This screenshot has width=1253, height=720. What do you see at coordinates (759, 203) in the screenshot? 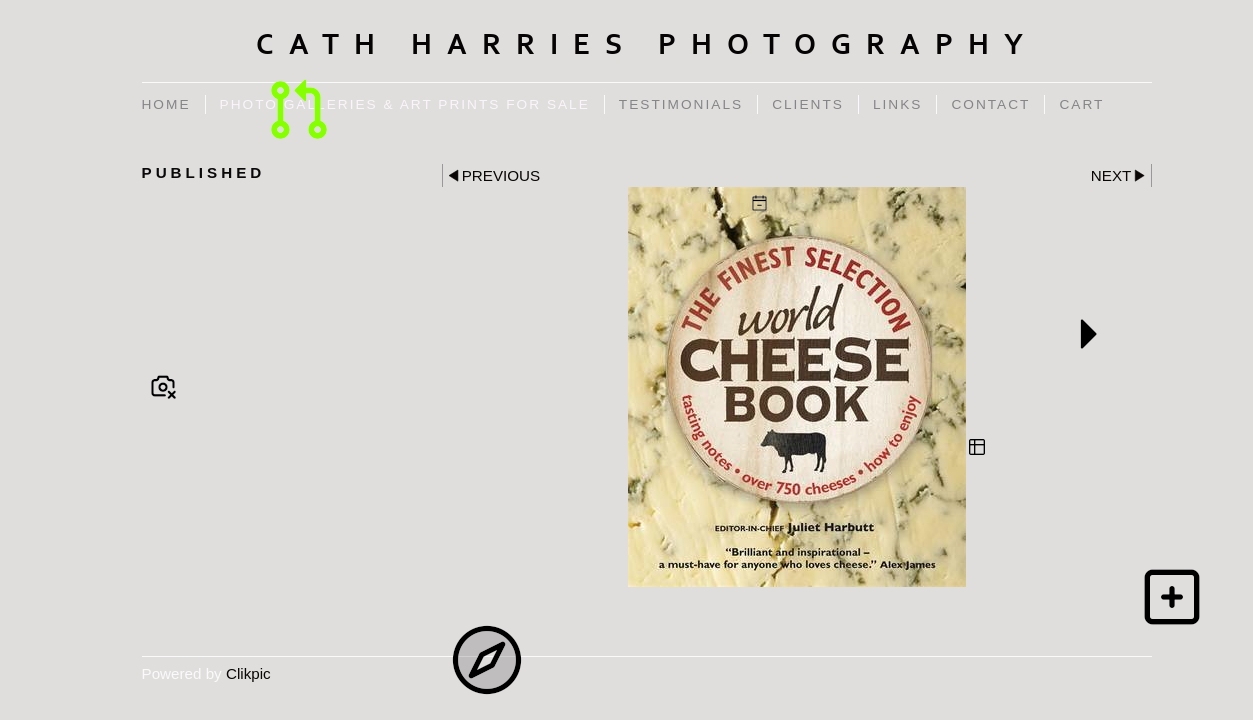
I see `remove an event from your calendar` at bounding box center [759, 203].